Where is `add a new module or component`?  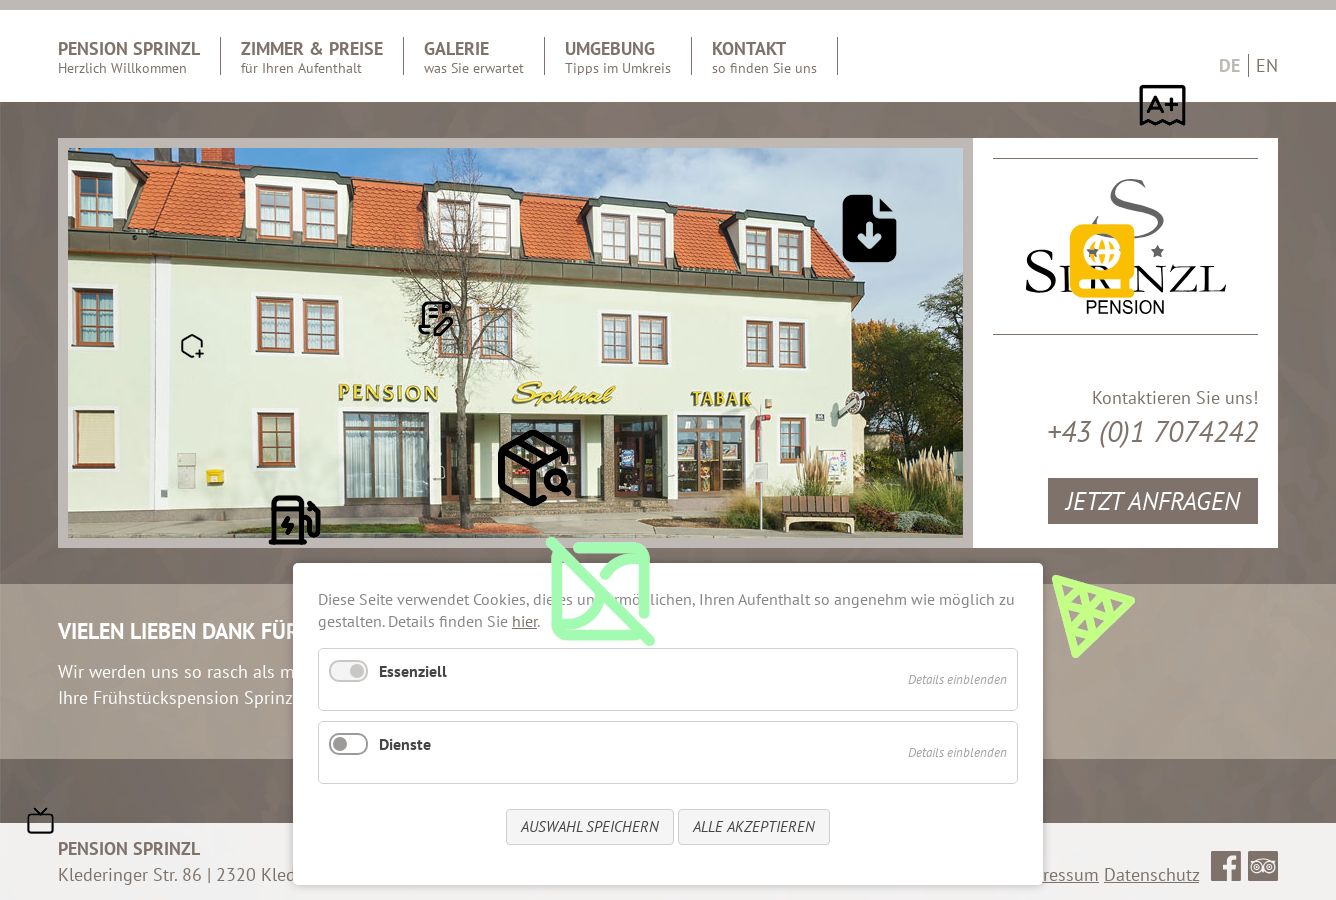 add a new module or component is located at coordinates (192, 346).